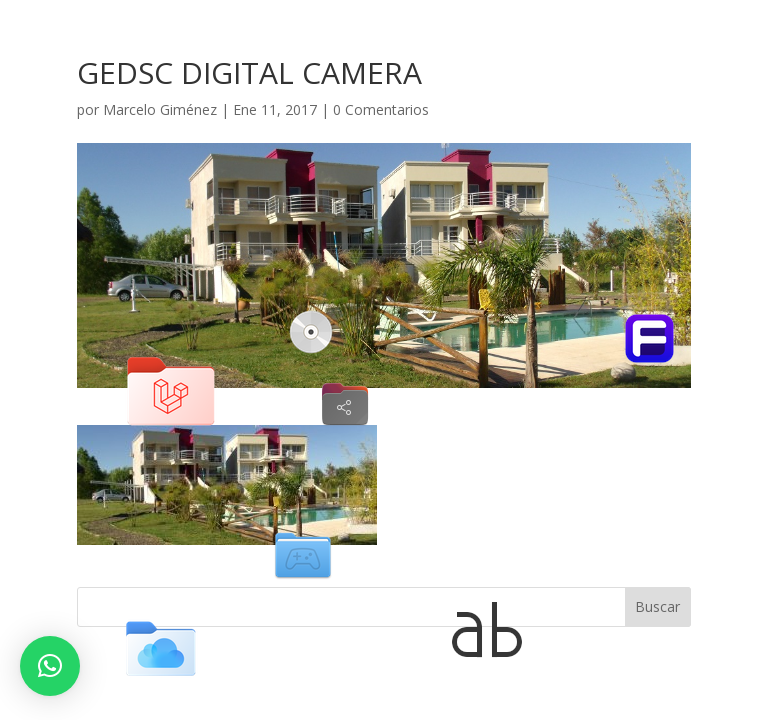  I want to click on open floorp browser, so click(649, 338).